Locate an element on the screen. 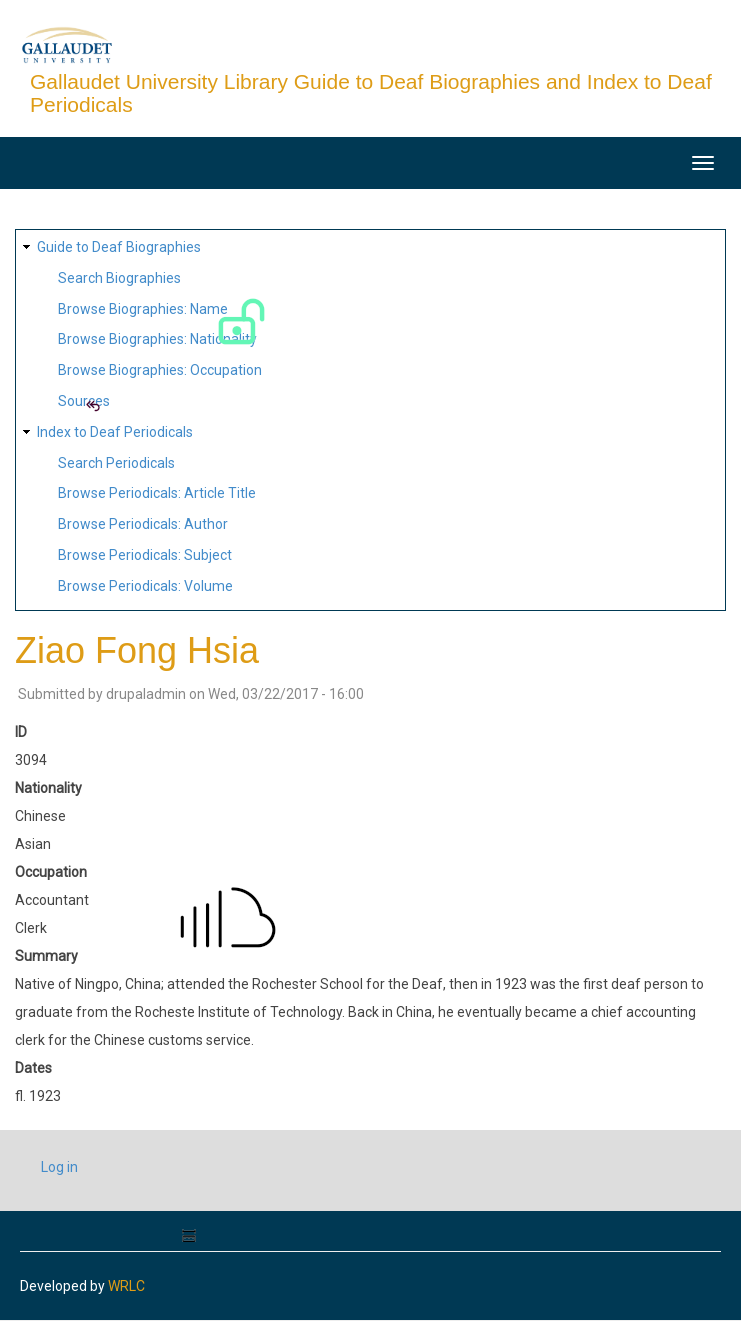 This screenshot has height=1321, width=741. access measurement tools is located at coordinates (189, 1236).